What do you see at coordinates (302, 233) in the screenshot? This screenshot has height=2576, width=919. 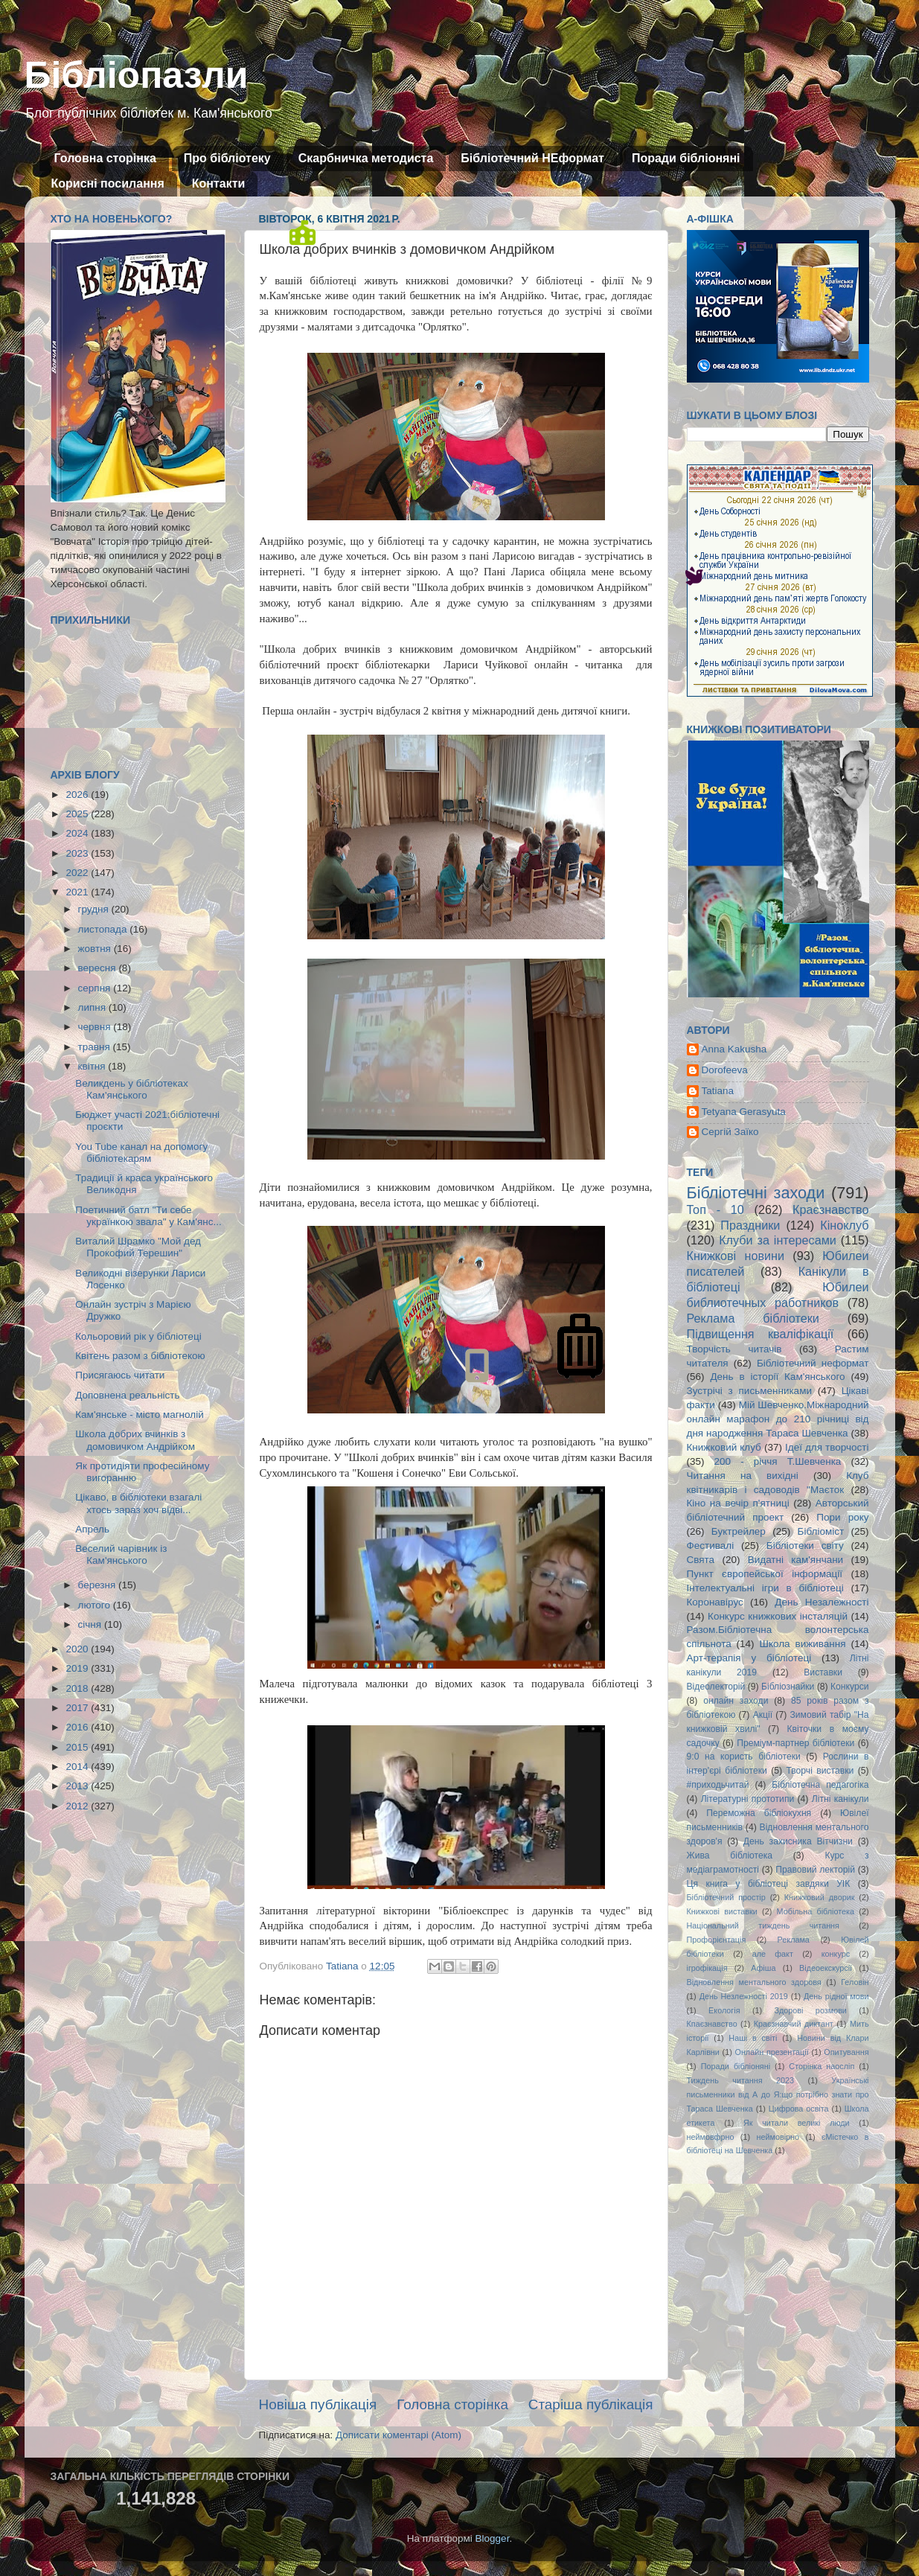 I see `navigate to school or educational institution` at bounding box center [302, 233].